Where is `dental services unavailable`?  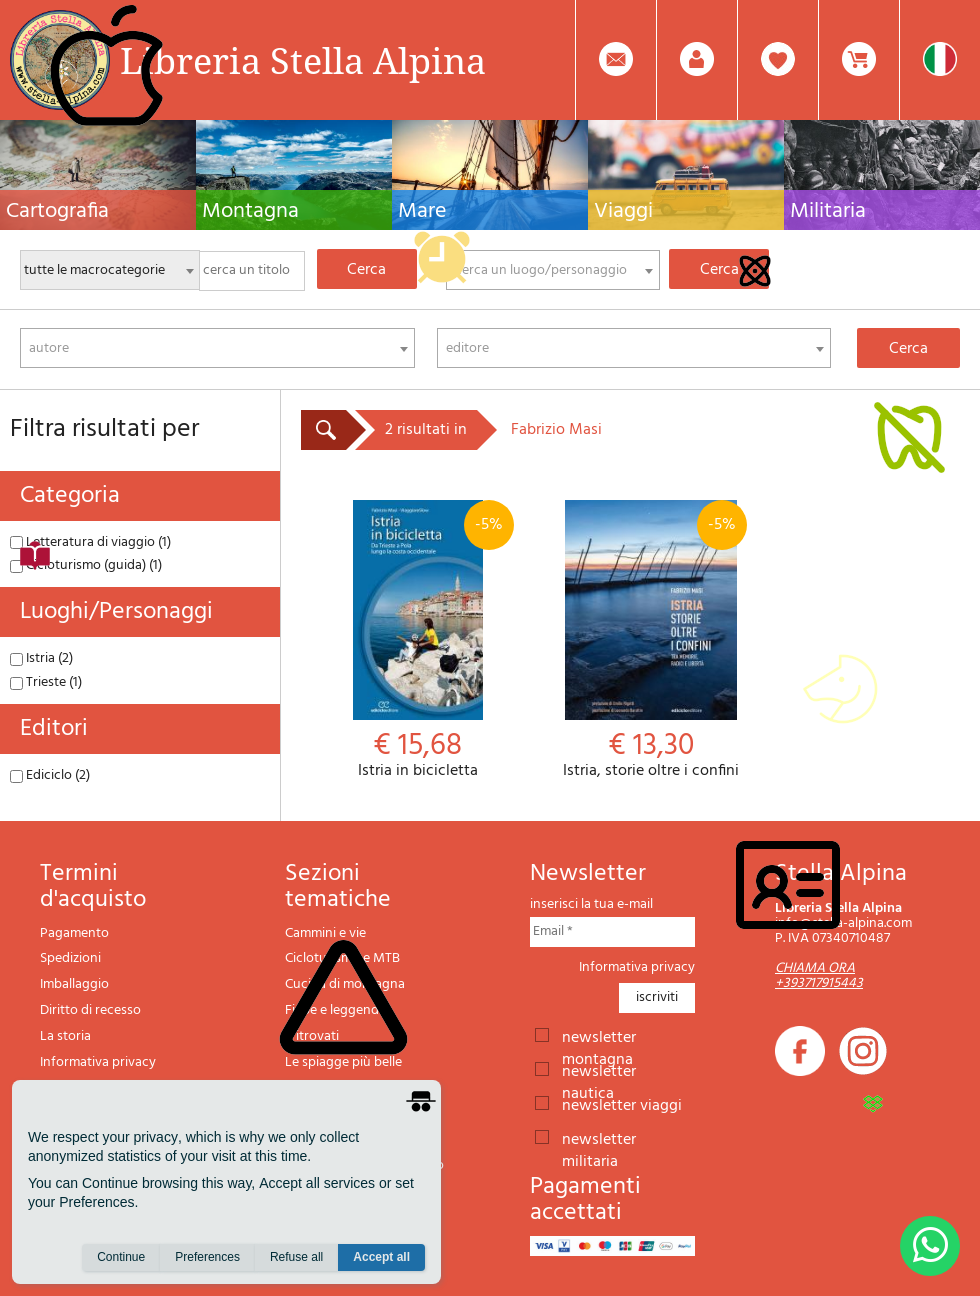 dental services unavailable is located at coordinates (909, 437).